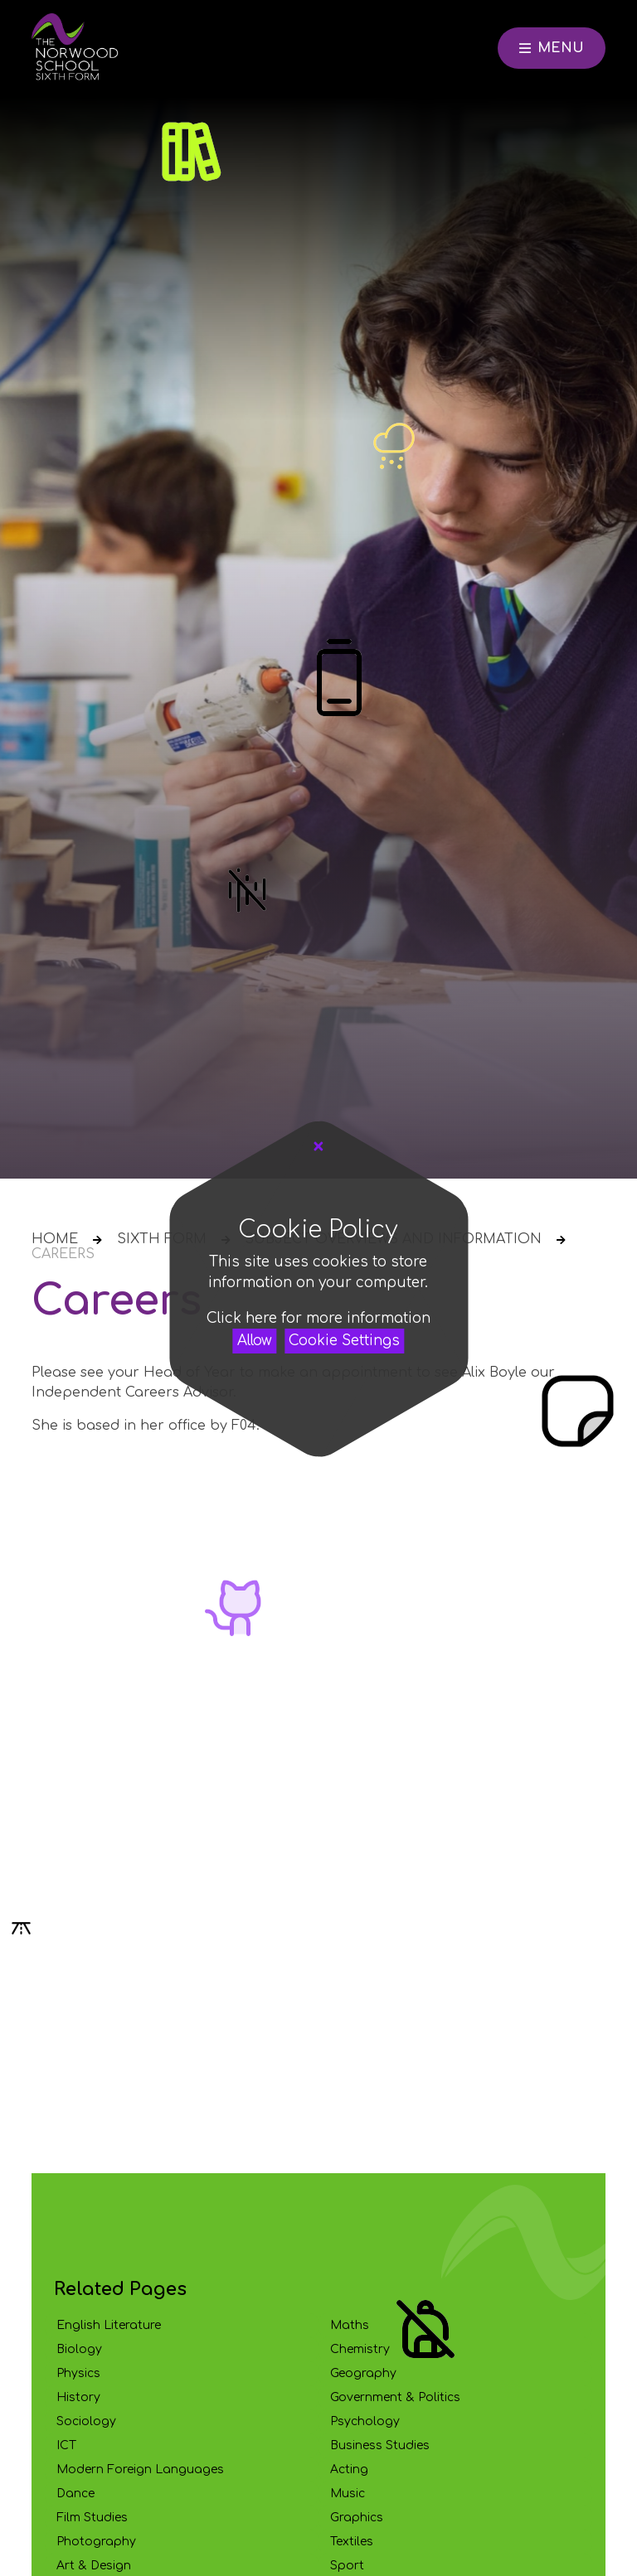 This screenshot has height=2576, width=637. I want to click on add a sticker to your message, so click(577, 1411).